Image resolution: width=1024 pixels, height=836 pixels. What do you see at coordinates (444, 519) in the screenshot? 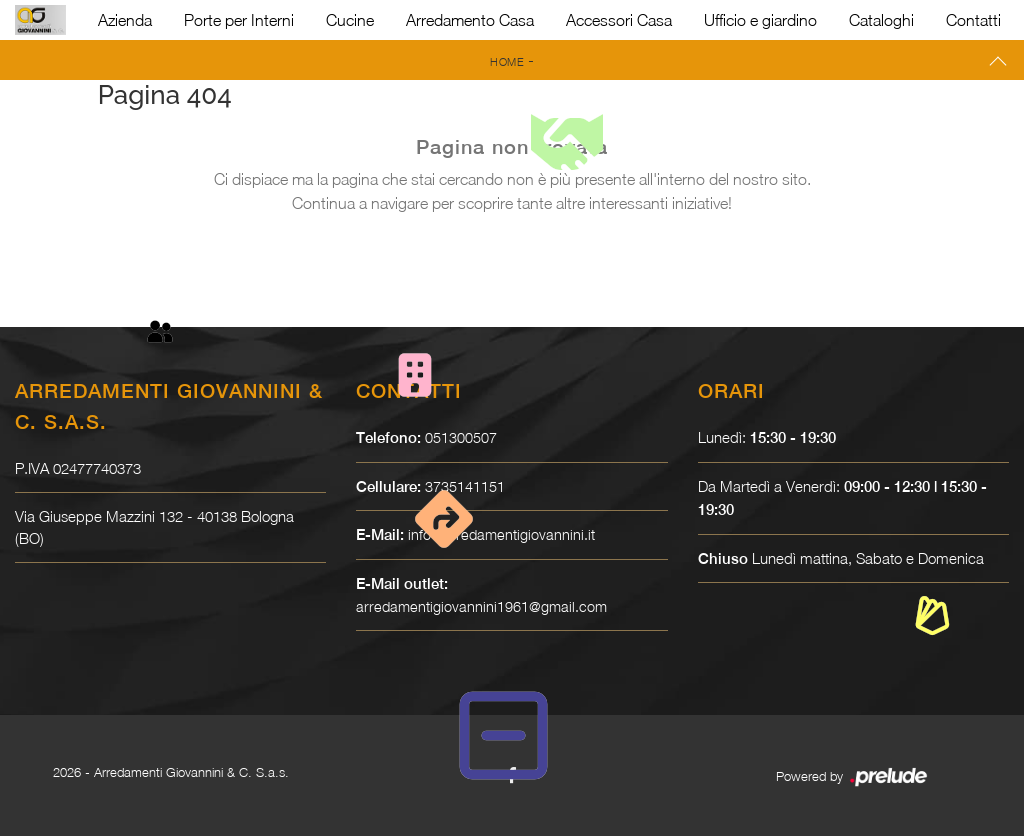
I see `get directions to a destination` at bounding box center [444, 519].